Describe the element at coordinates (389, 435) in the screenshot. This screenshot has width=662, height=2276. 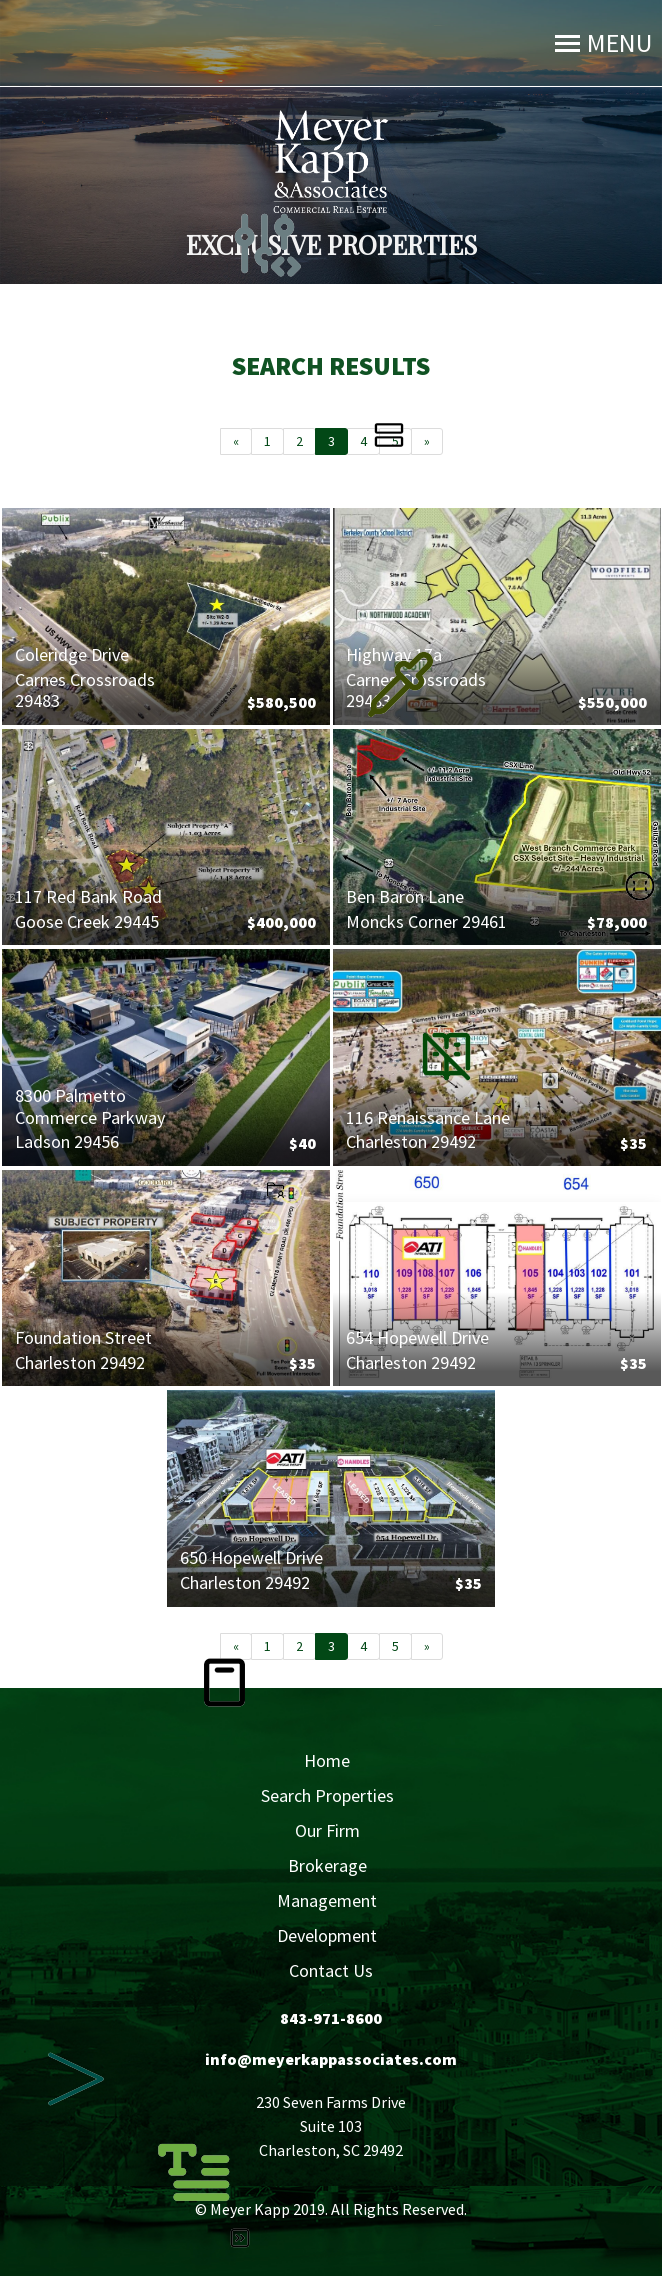
I see `switch to row view layout` at that location.